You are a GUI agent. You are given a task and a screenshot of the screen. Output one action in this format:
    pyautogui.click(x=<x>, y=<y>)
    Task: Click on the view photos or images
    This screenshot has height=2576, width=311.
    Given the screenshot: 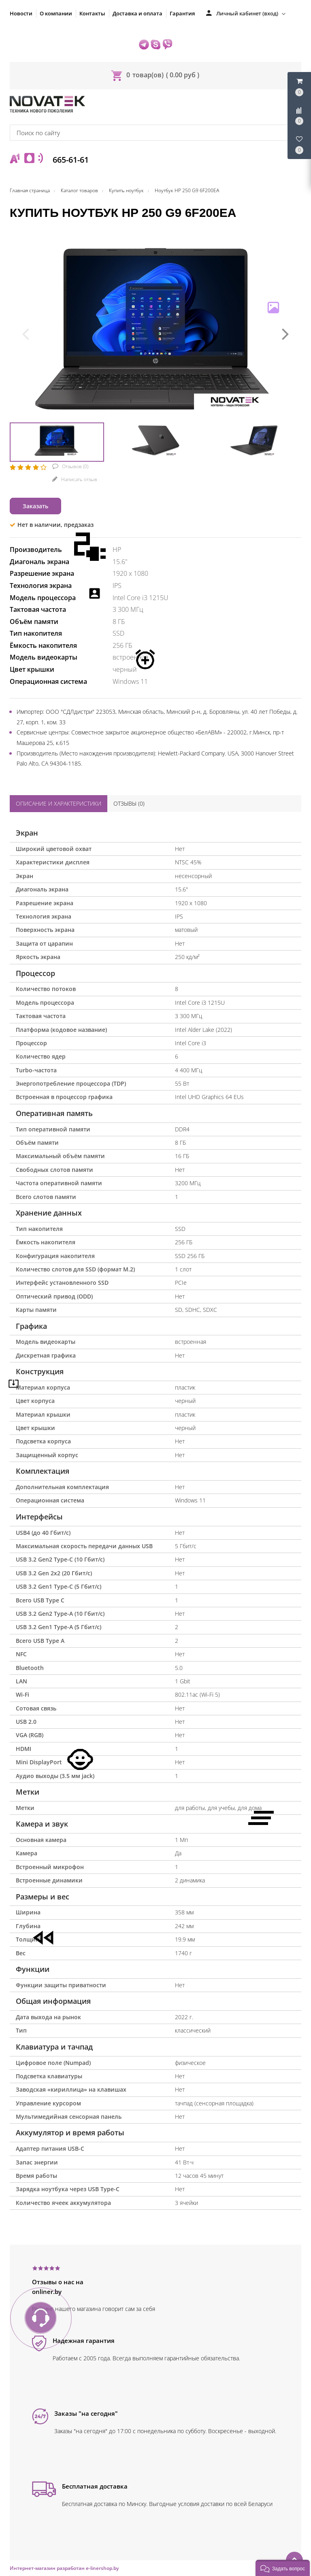 What is the action you would take?
    pyautogui.click(x=273, y=308)
    